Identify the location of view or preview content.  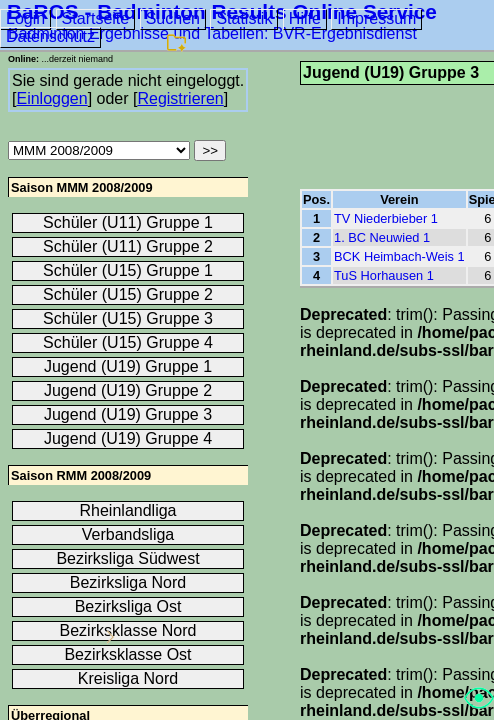
(479, 698).